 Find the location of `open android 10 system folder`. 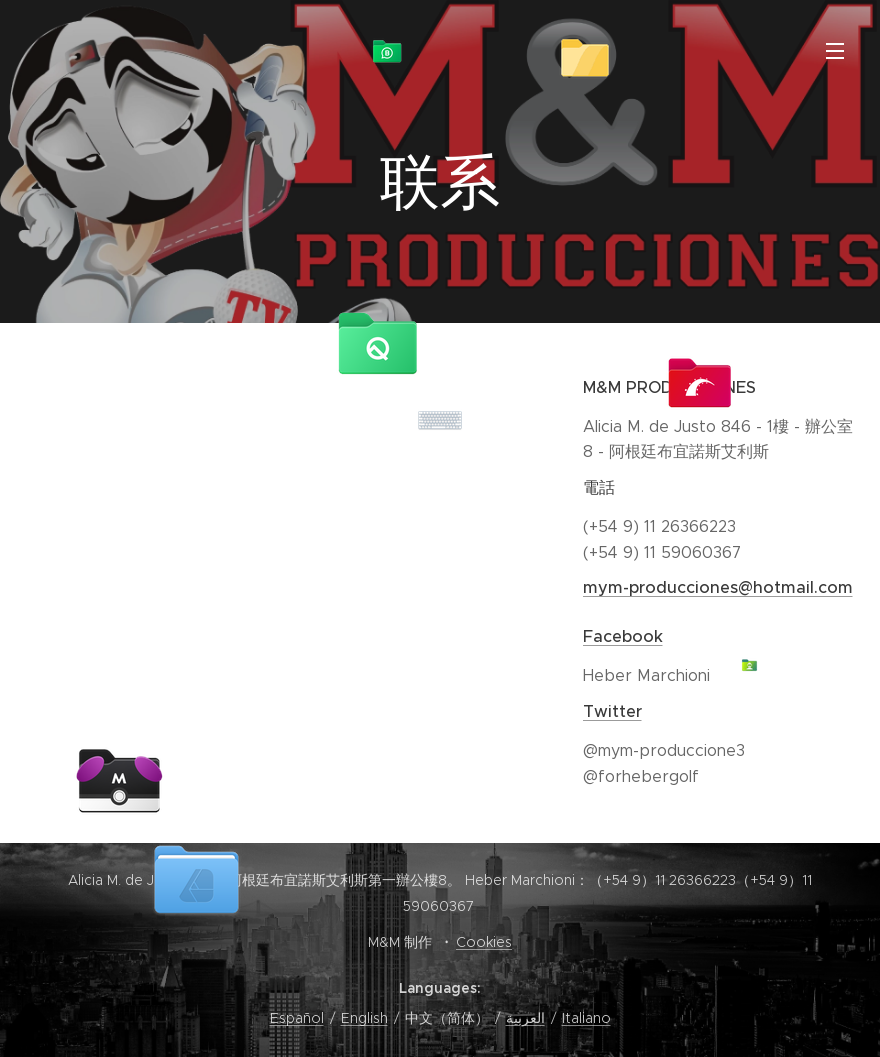

open android 10 system folder is located at coordinates (377, 345).